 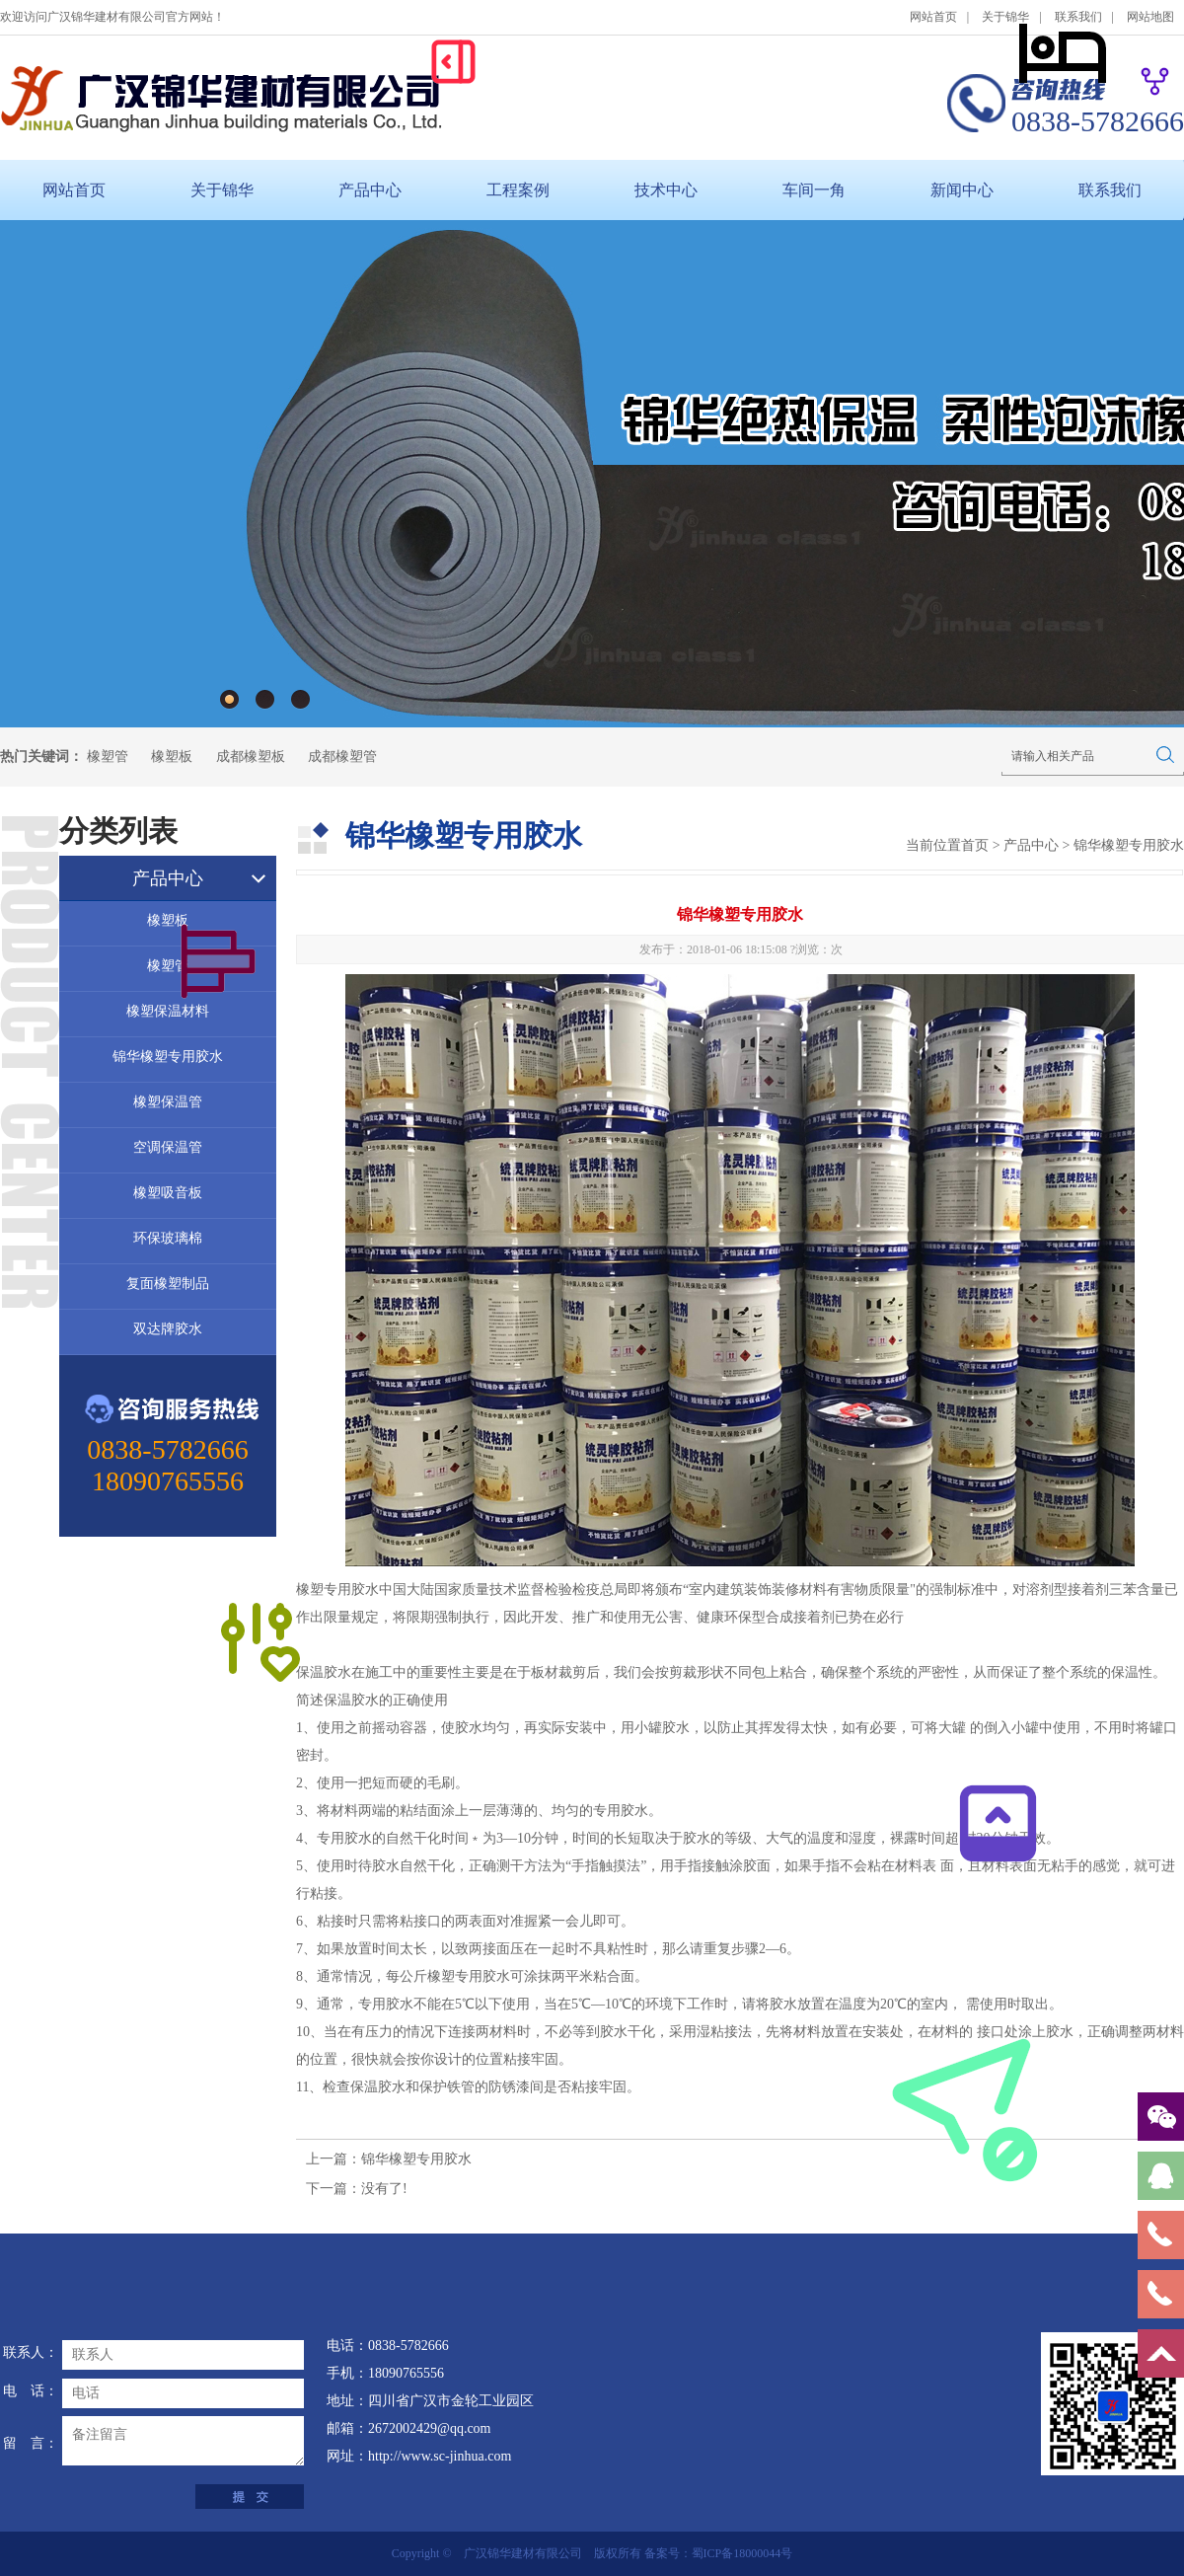 I want to click on expand the bottom bar or panel, so click(x=998, y=1823).